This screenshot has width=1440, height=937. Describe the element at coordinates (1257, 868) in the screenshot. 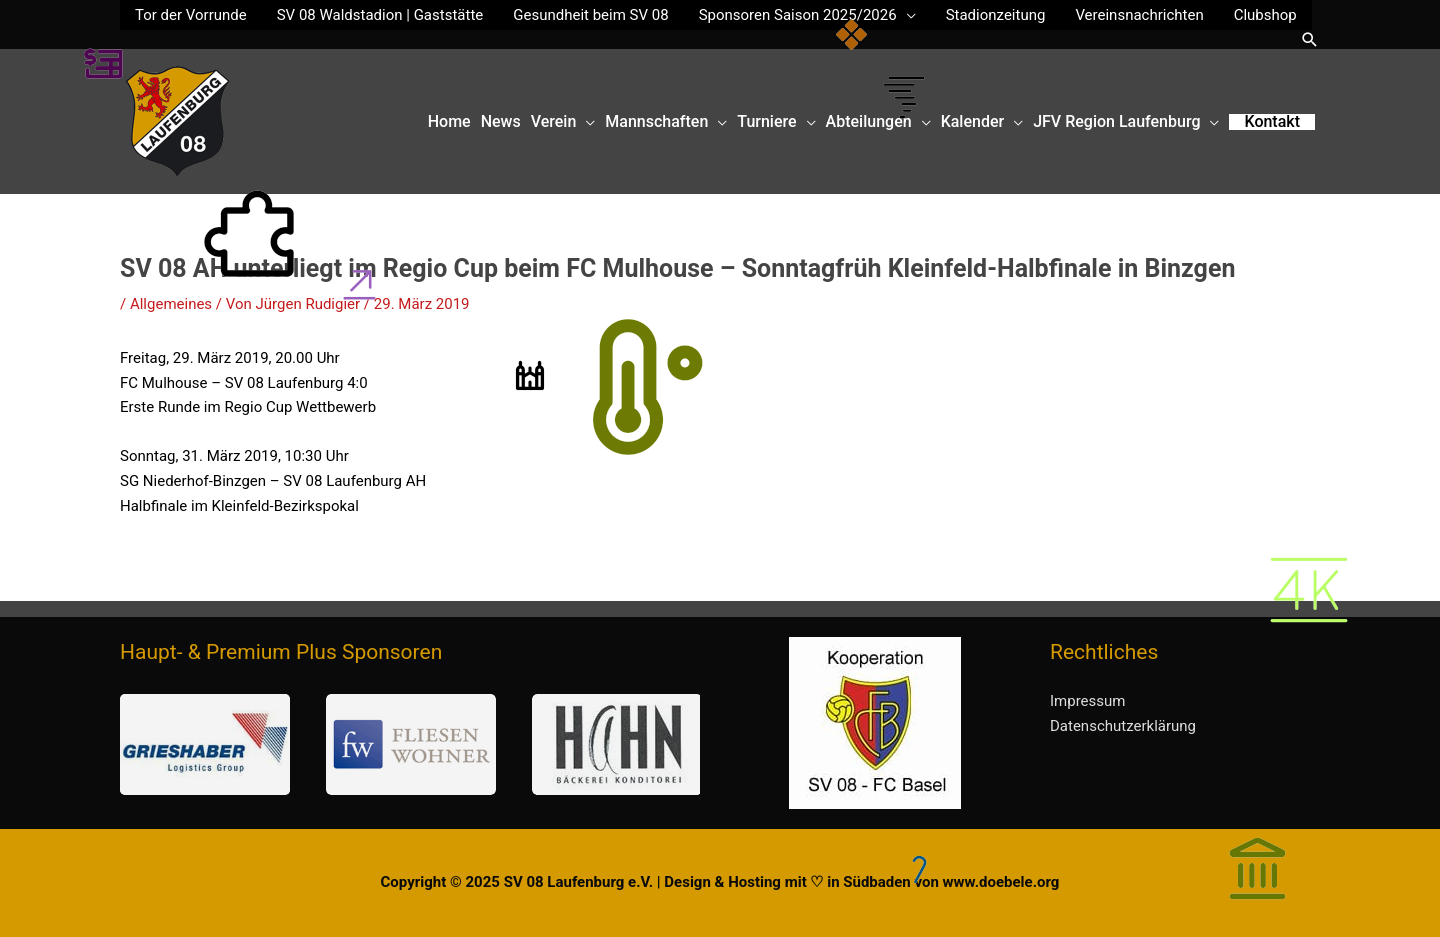

I see `view nearby landmarks or points of interest` at that location.